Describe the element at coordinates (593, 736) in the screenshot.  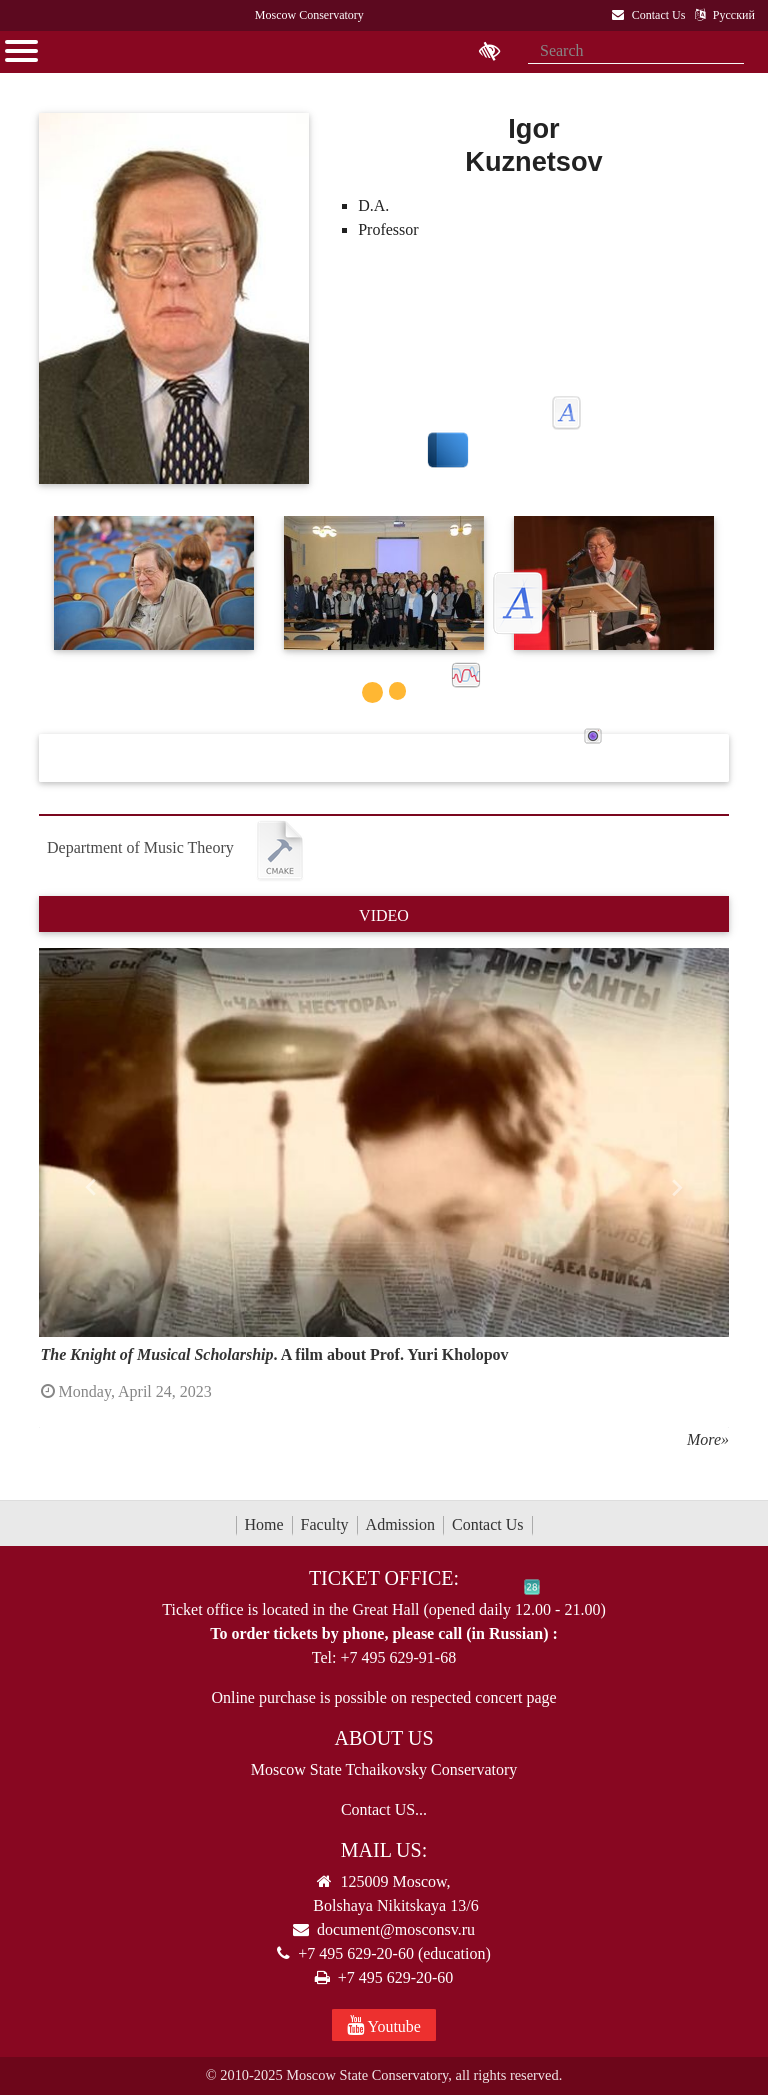
I see `open the camera app` at that location.